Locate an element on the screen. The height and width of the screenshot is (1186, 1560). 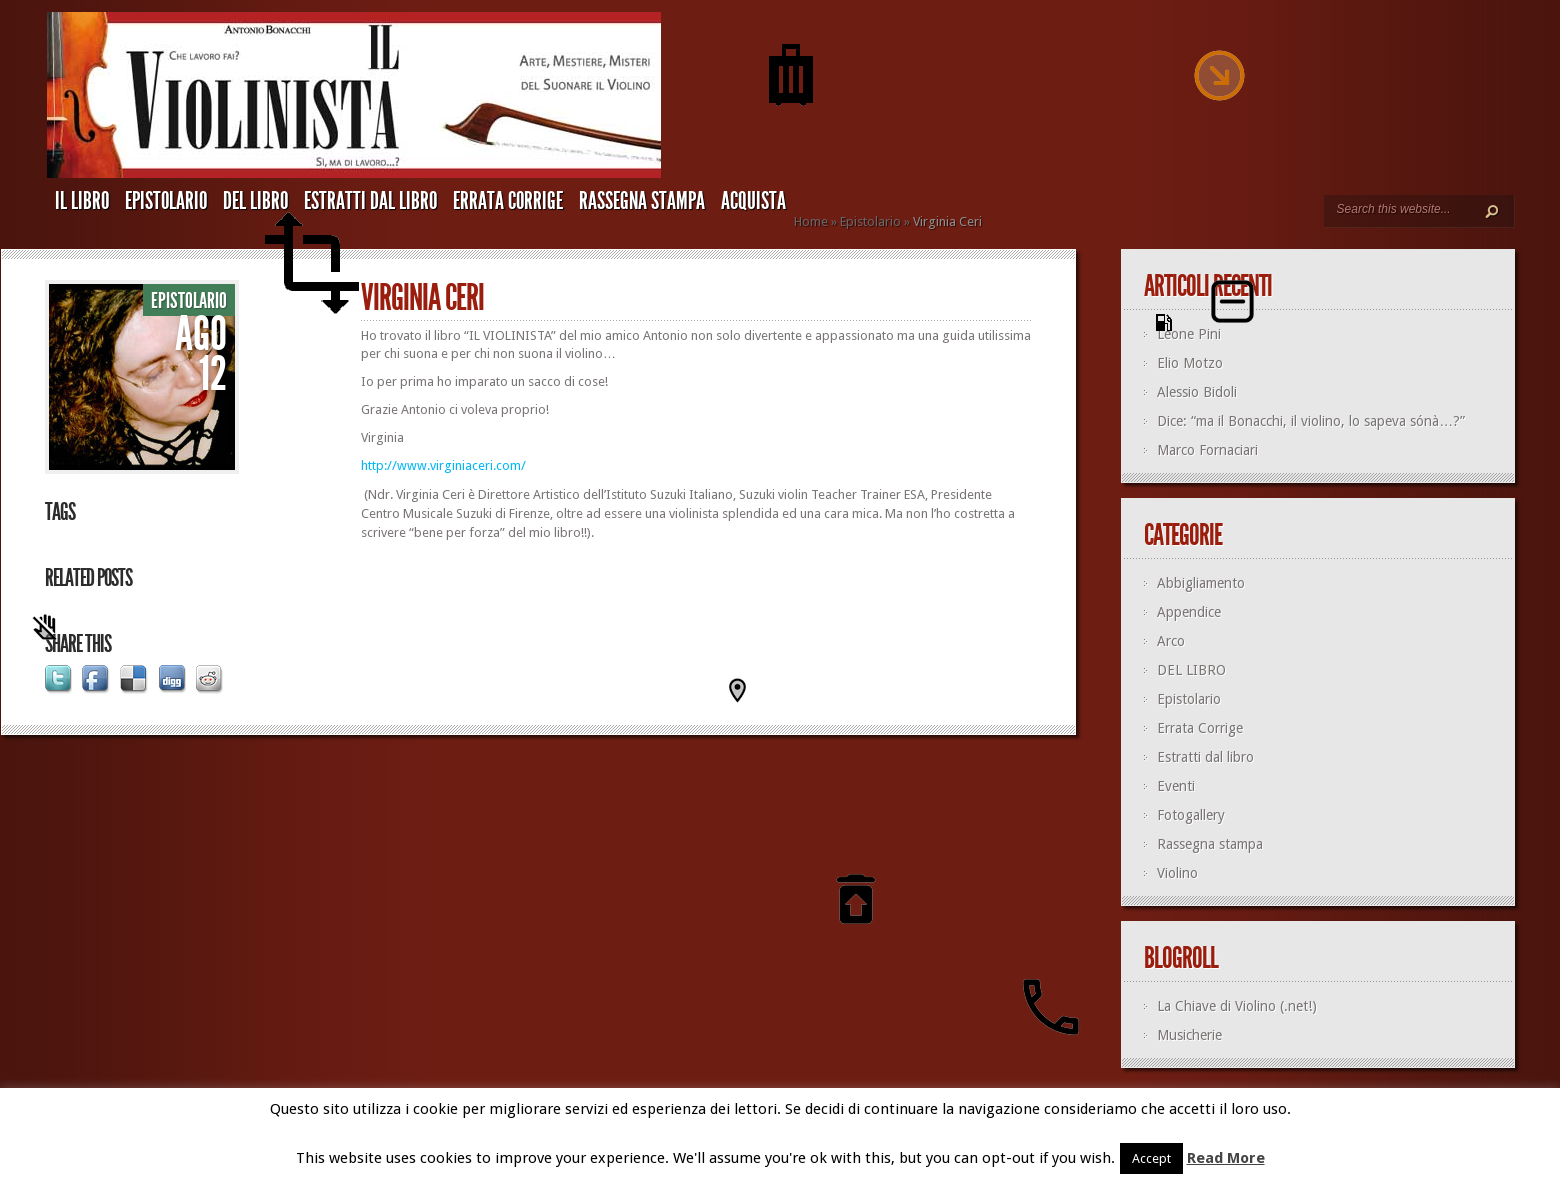
access travel or trip information is located at coordinates (791, 75).